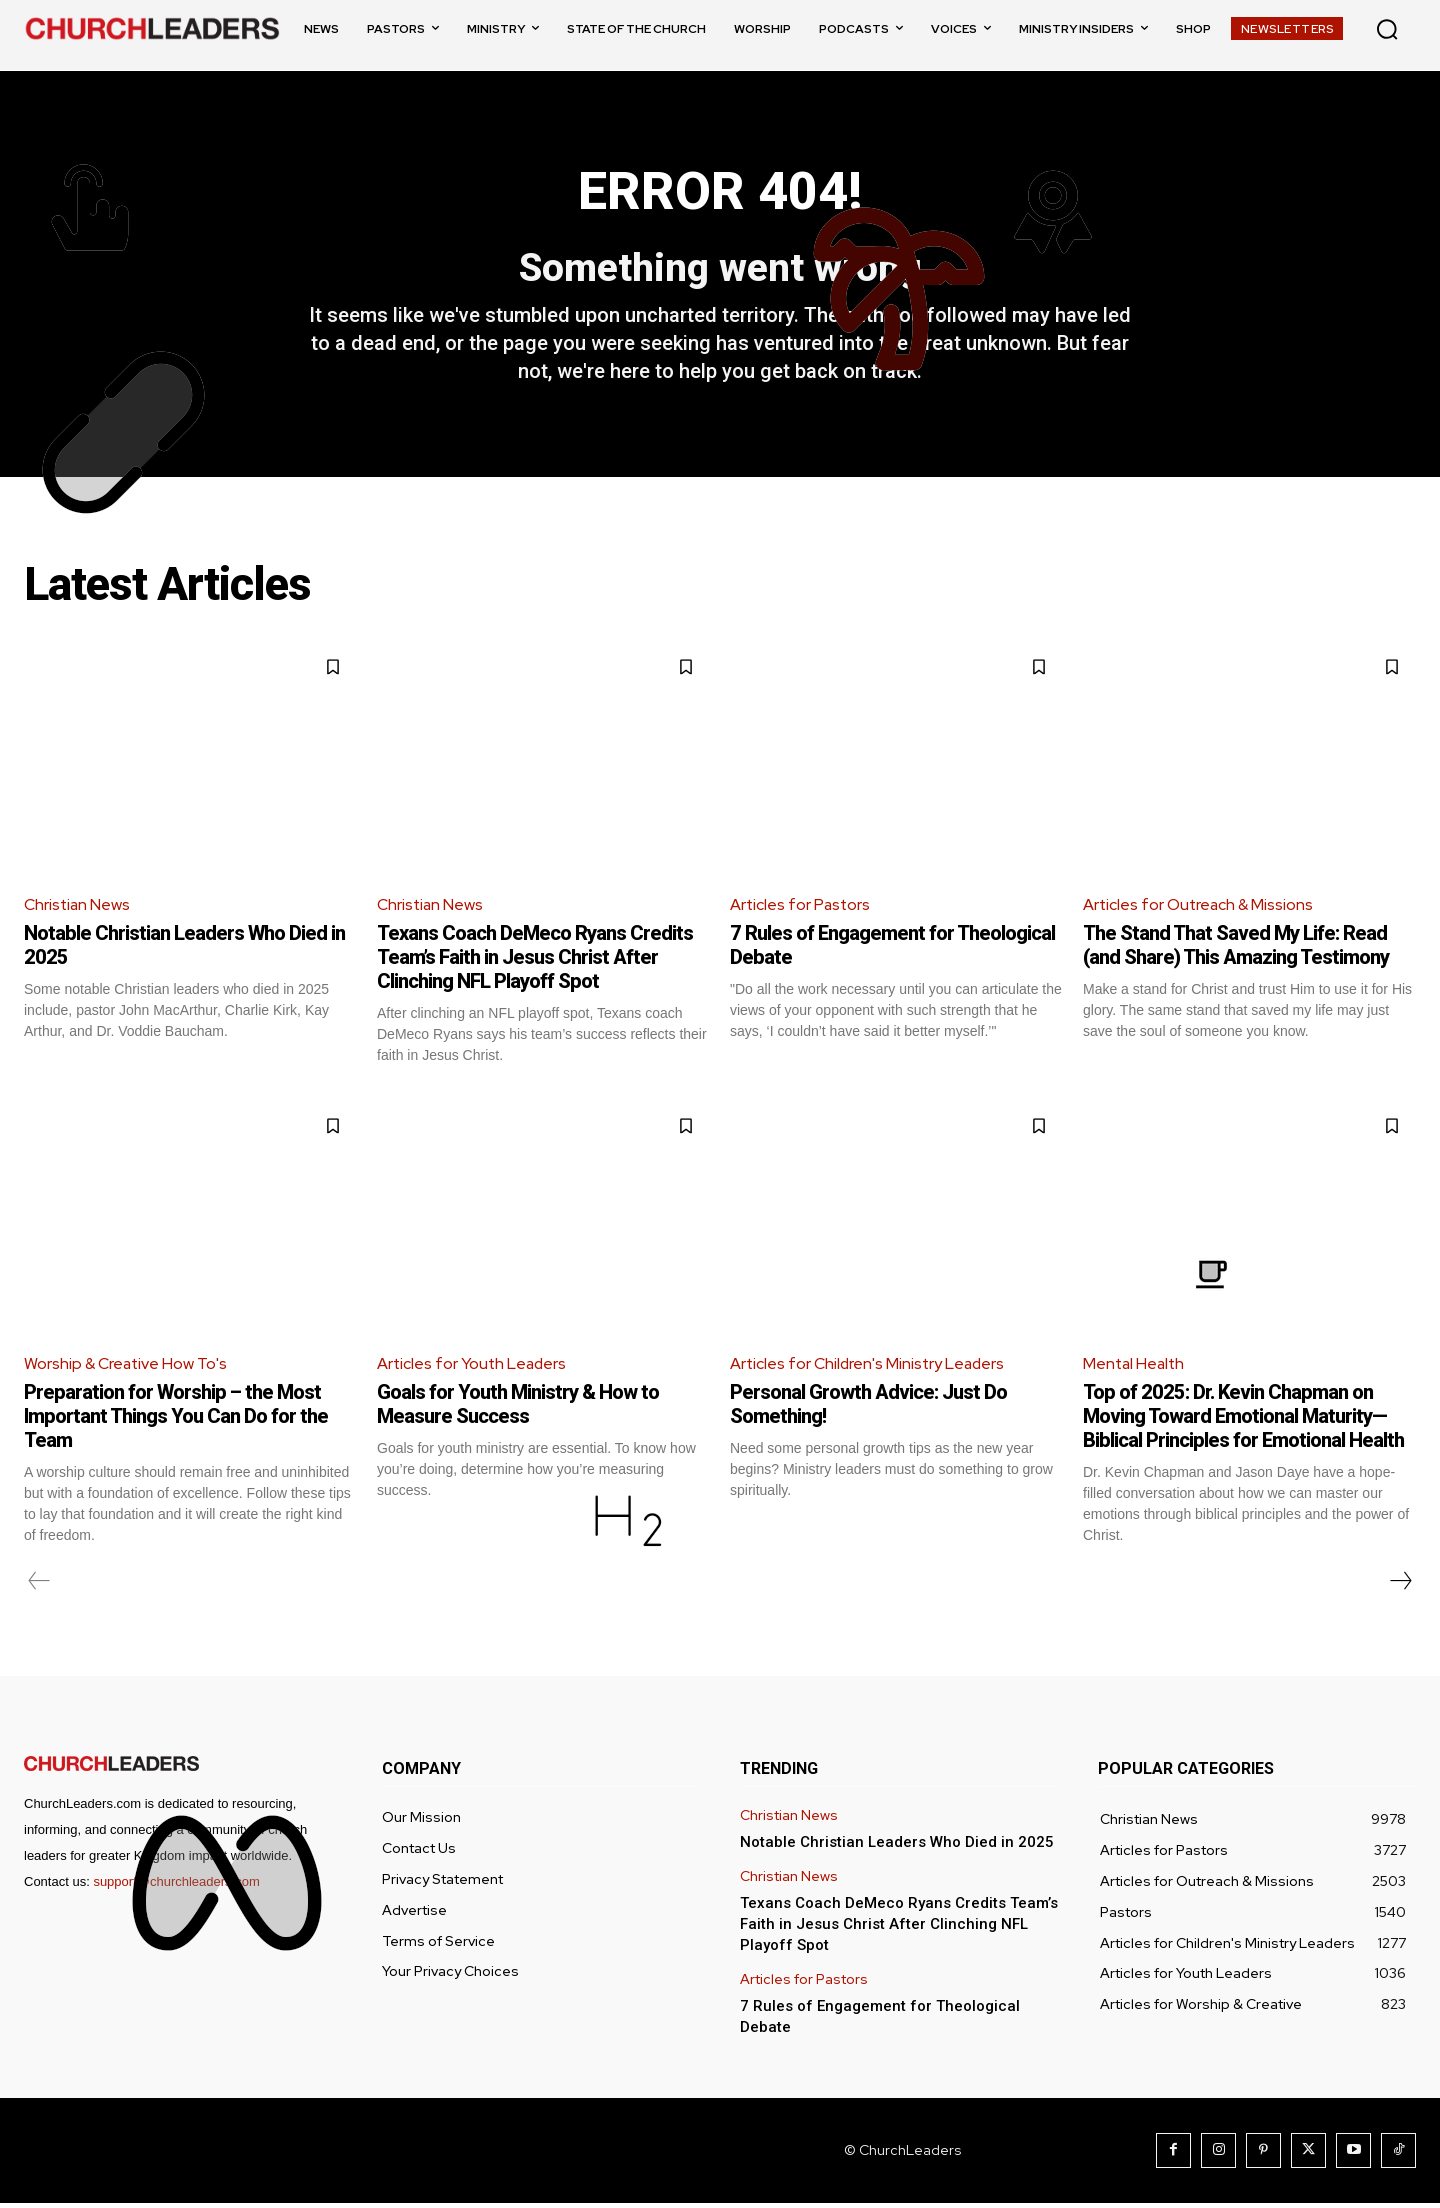 The height and width of the screenshot is (2208, 1440). Describe the element at coordinates (1211, 1274) in the screenshot. I see `find nearby coffee shops or cafes` at that location.